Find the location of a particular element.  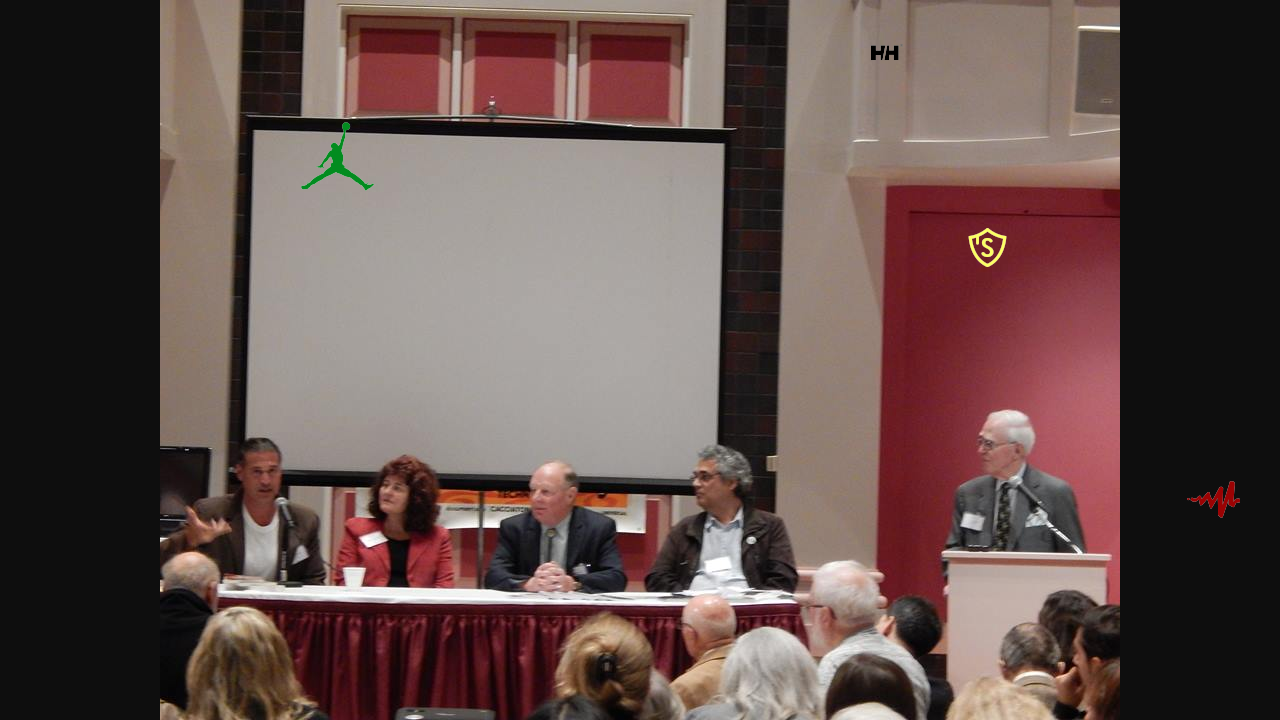

visit the Helly Hansen website is located at coordinates (887, 52).